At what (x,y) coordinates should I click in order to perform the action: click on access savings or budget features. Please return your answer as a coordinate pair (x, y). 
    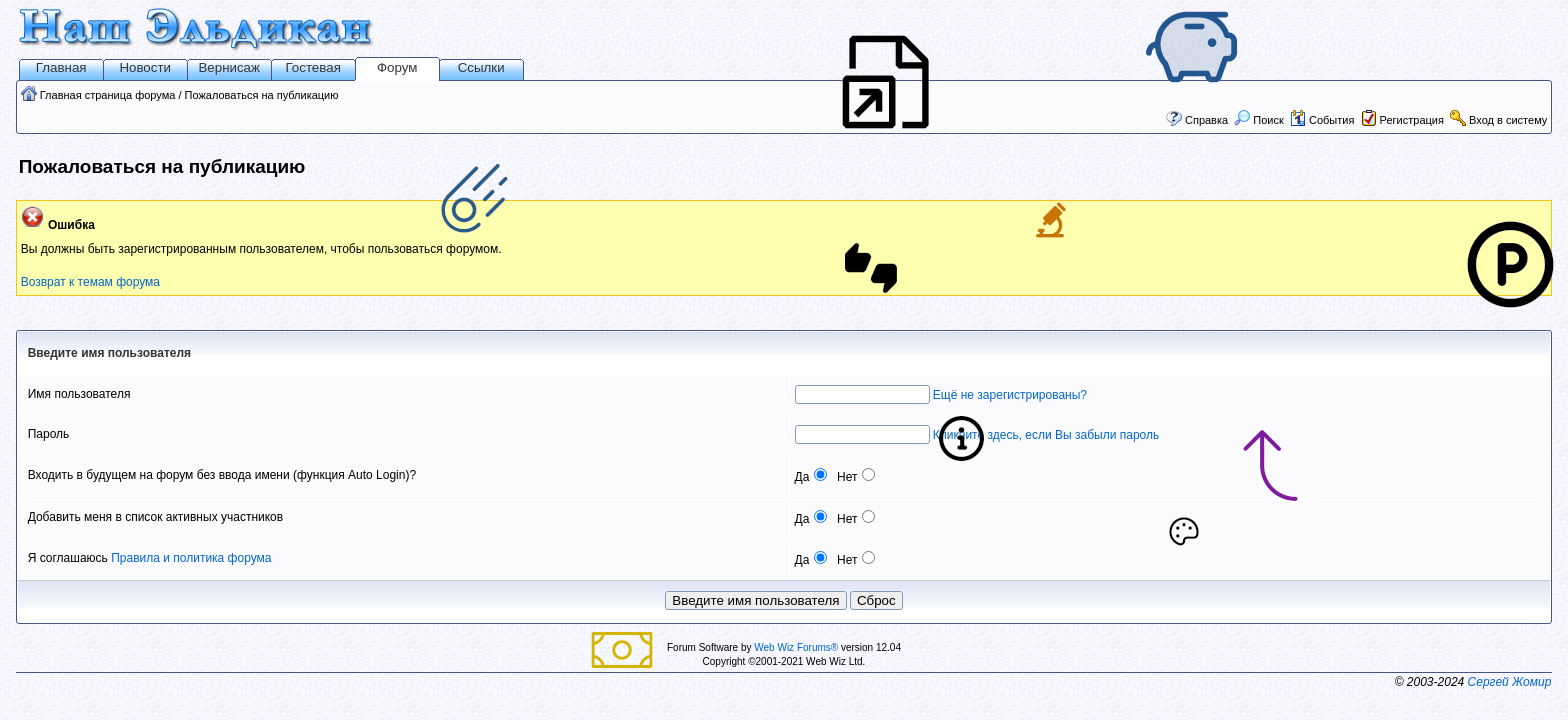
    Looking at the image, I should click on (1193, 47).